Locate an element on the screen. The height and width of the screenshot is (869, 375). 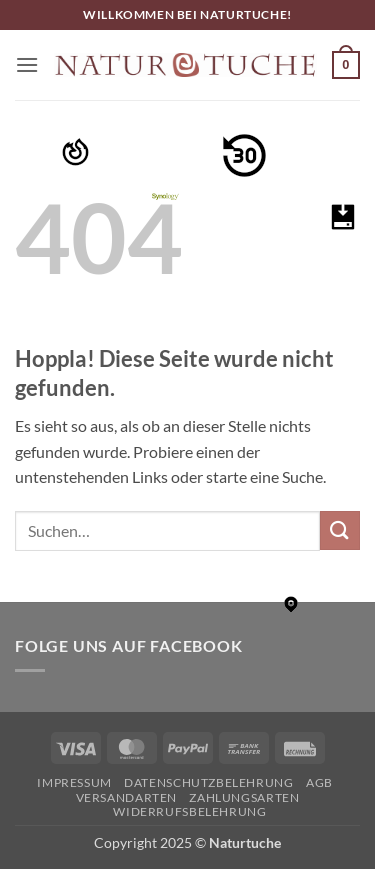
install an app or software is located at coordinates (343, 217).